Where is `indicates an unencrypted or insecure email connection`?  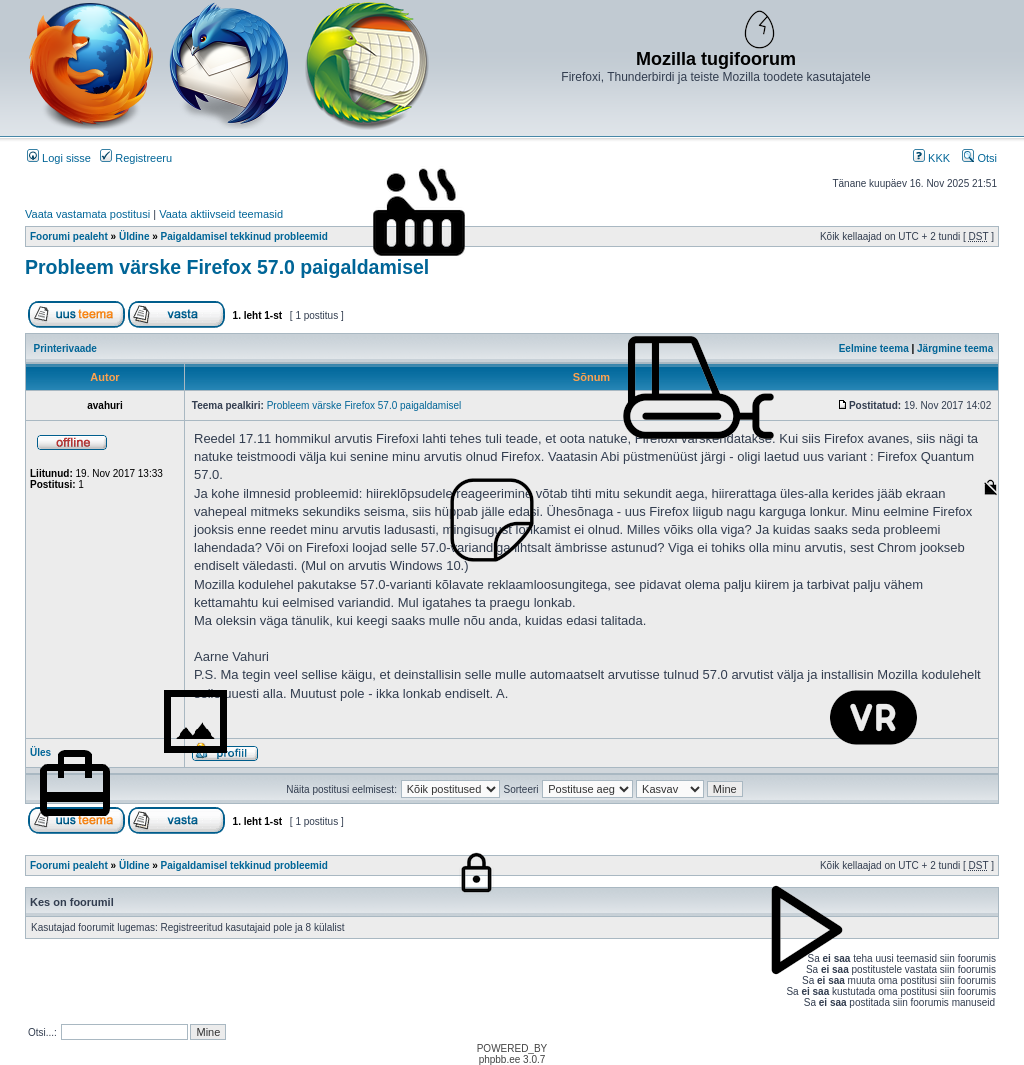 indicates an unencrypted or insecure email connection is located at coordinates (990, 487).